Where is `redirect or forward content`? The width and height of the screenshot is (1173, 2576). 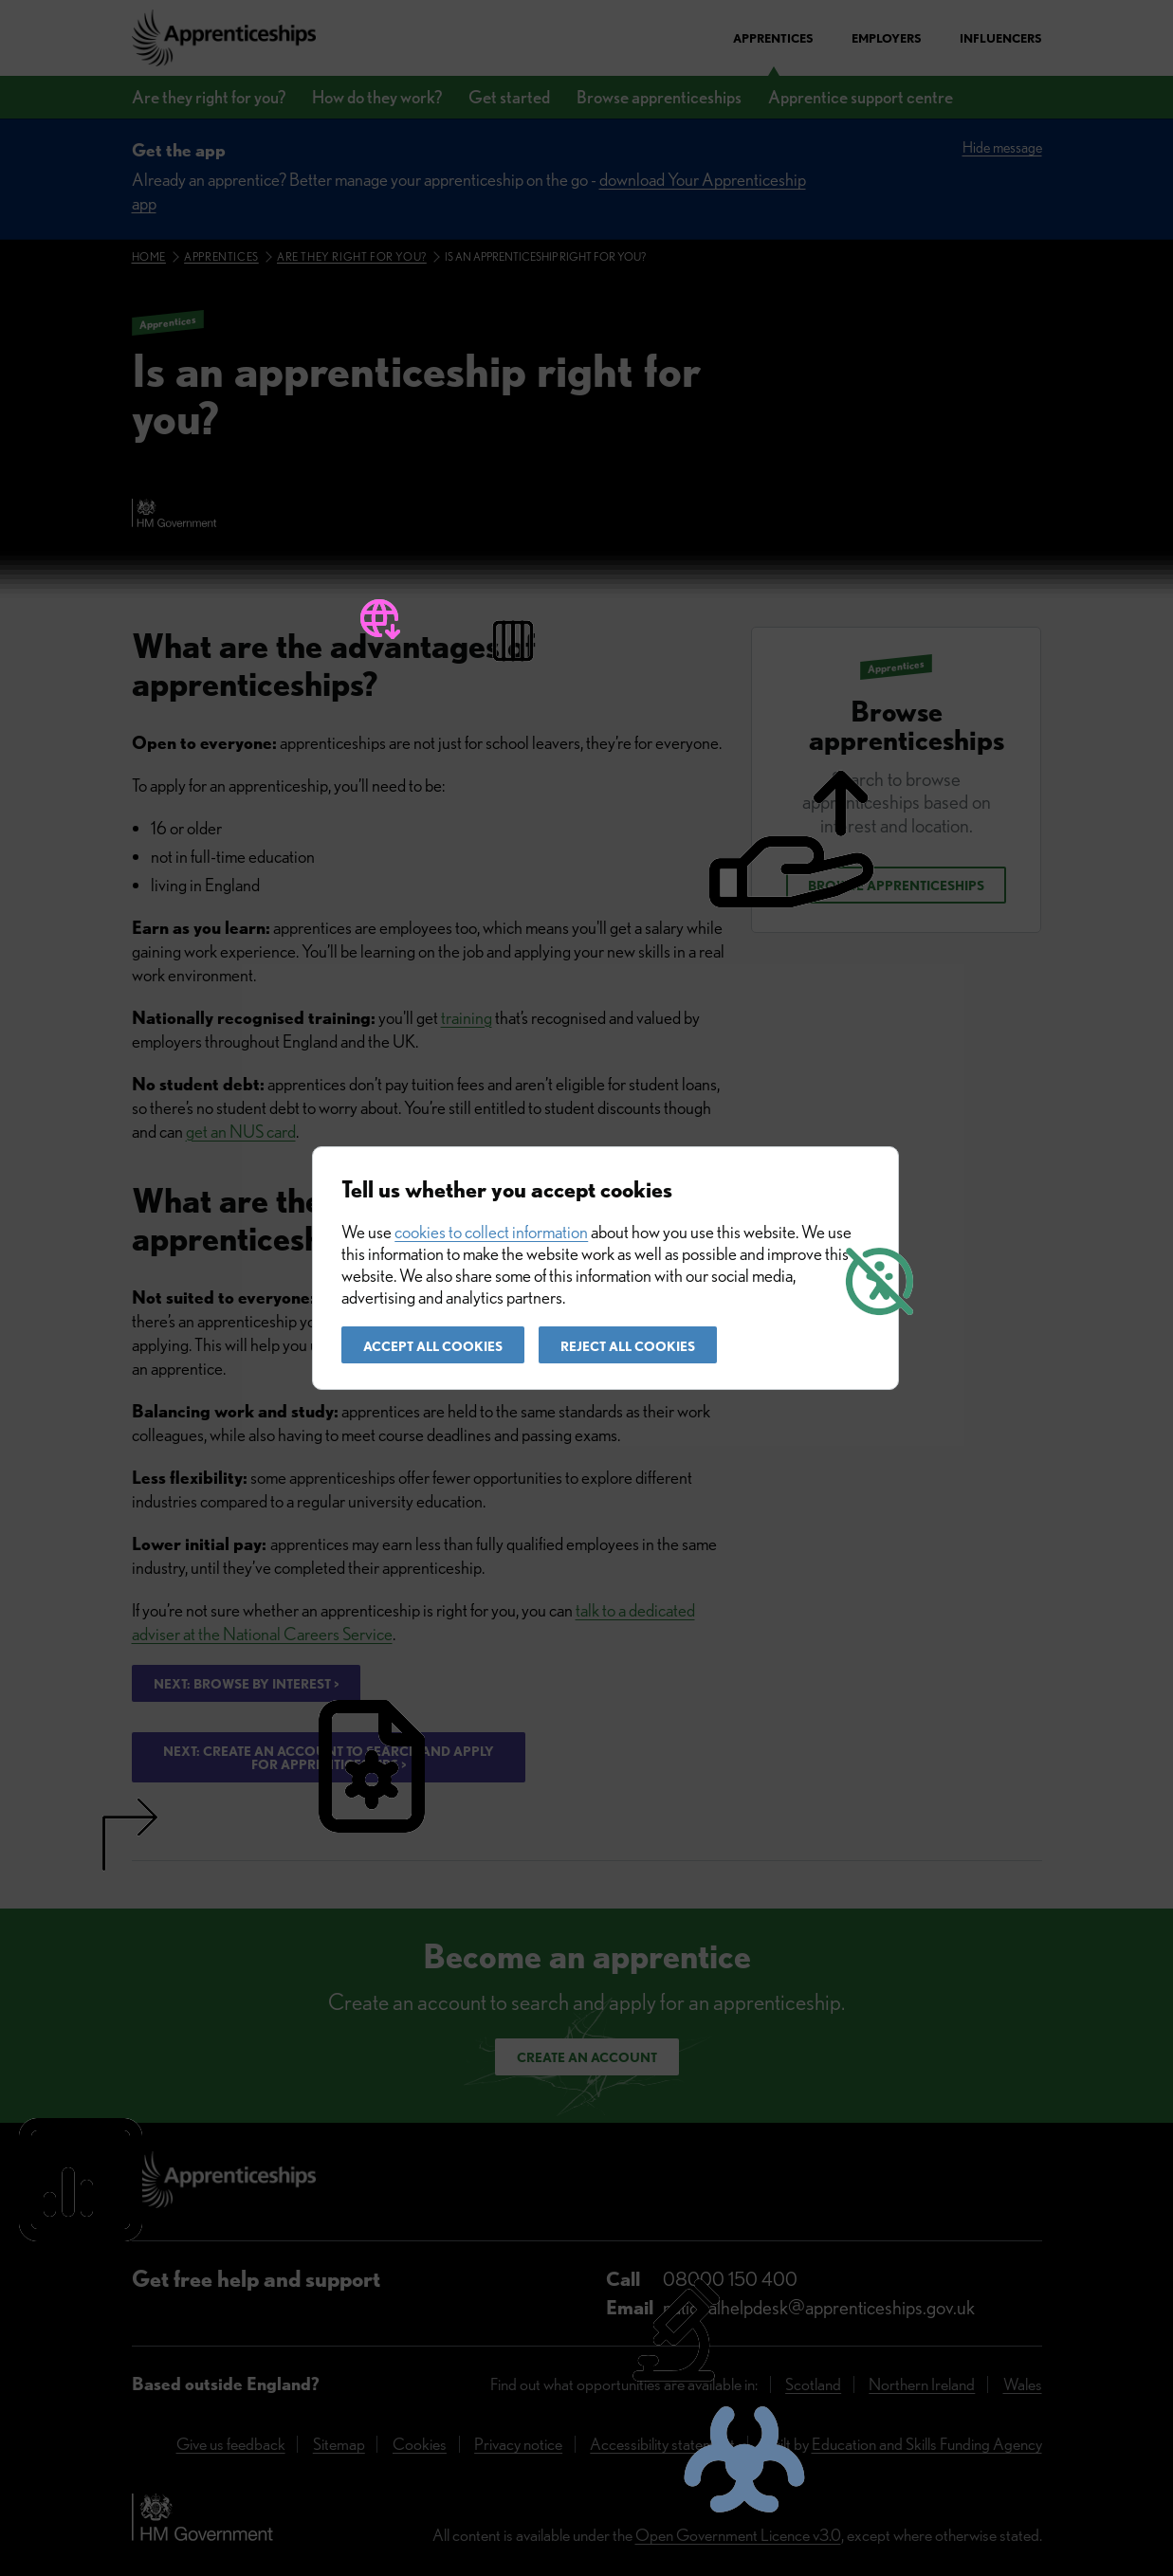
redirect or forward content is located at coordinates (124, 1835).